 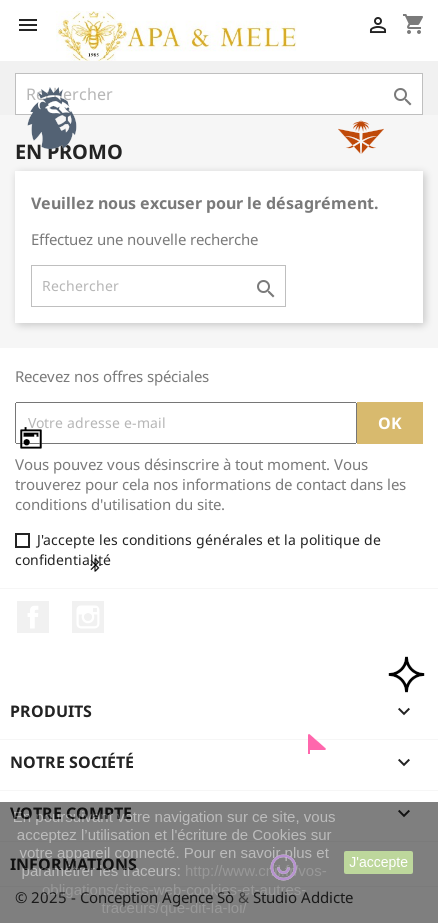 I want to click on listen to radio stations, so click(x=31, y=439).